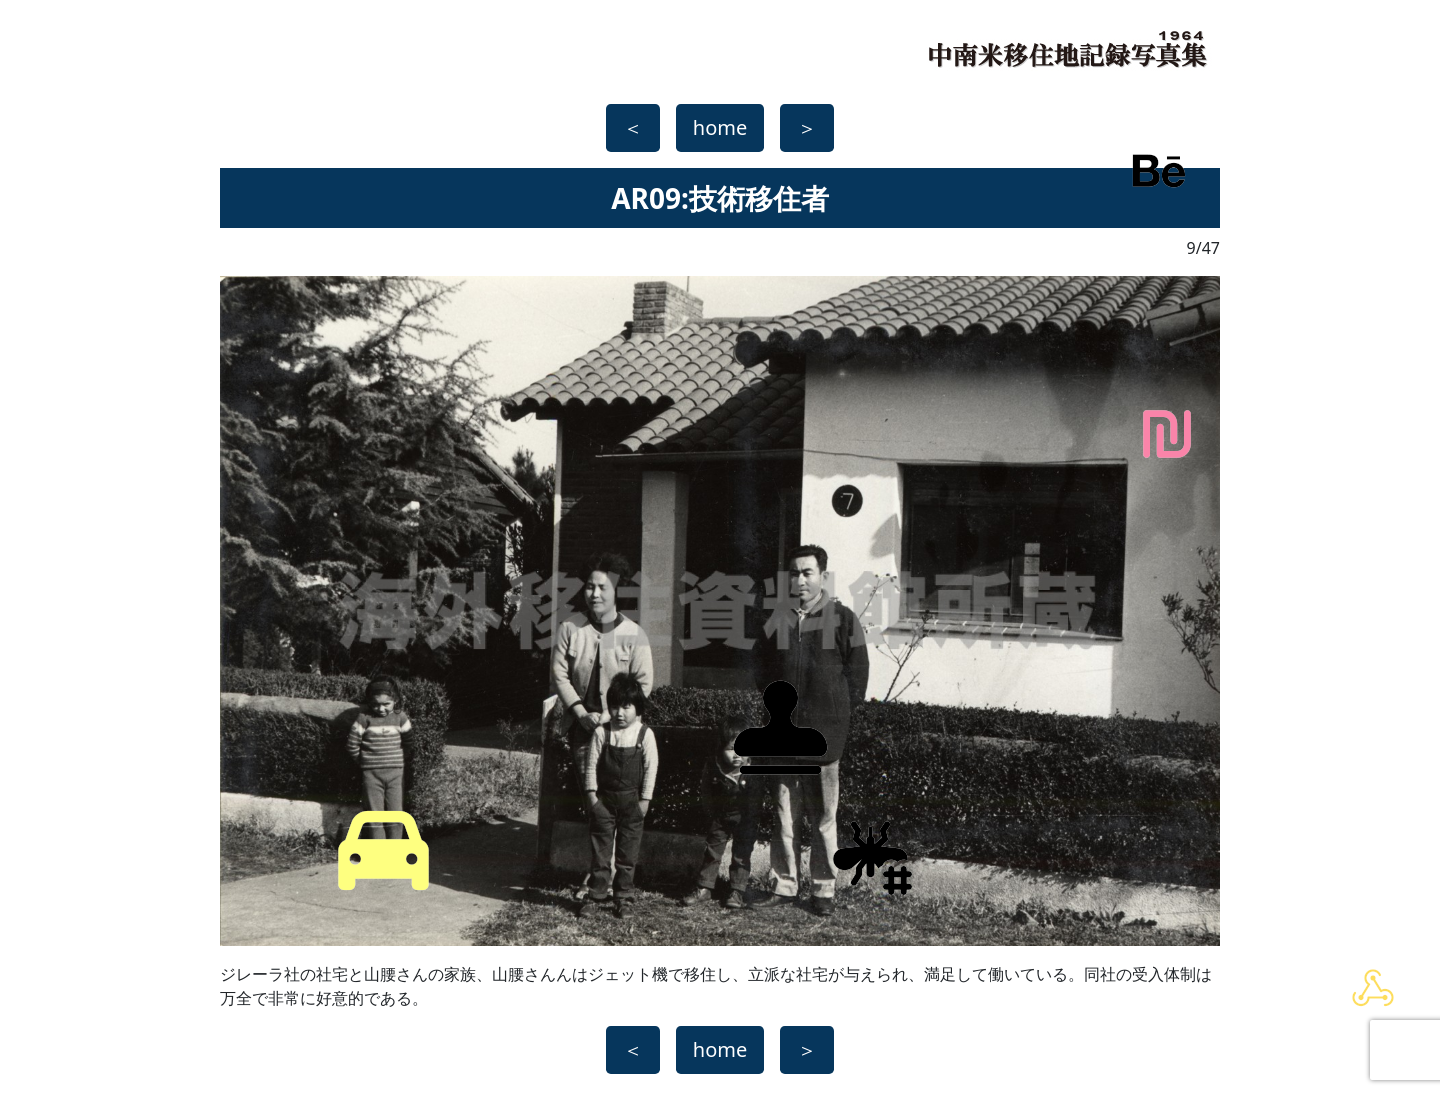 The image size is (1440, 1094). I want to click on visit behance portfolio, so click(1159, 171).